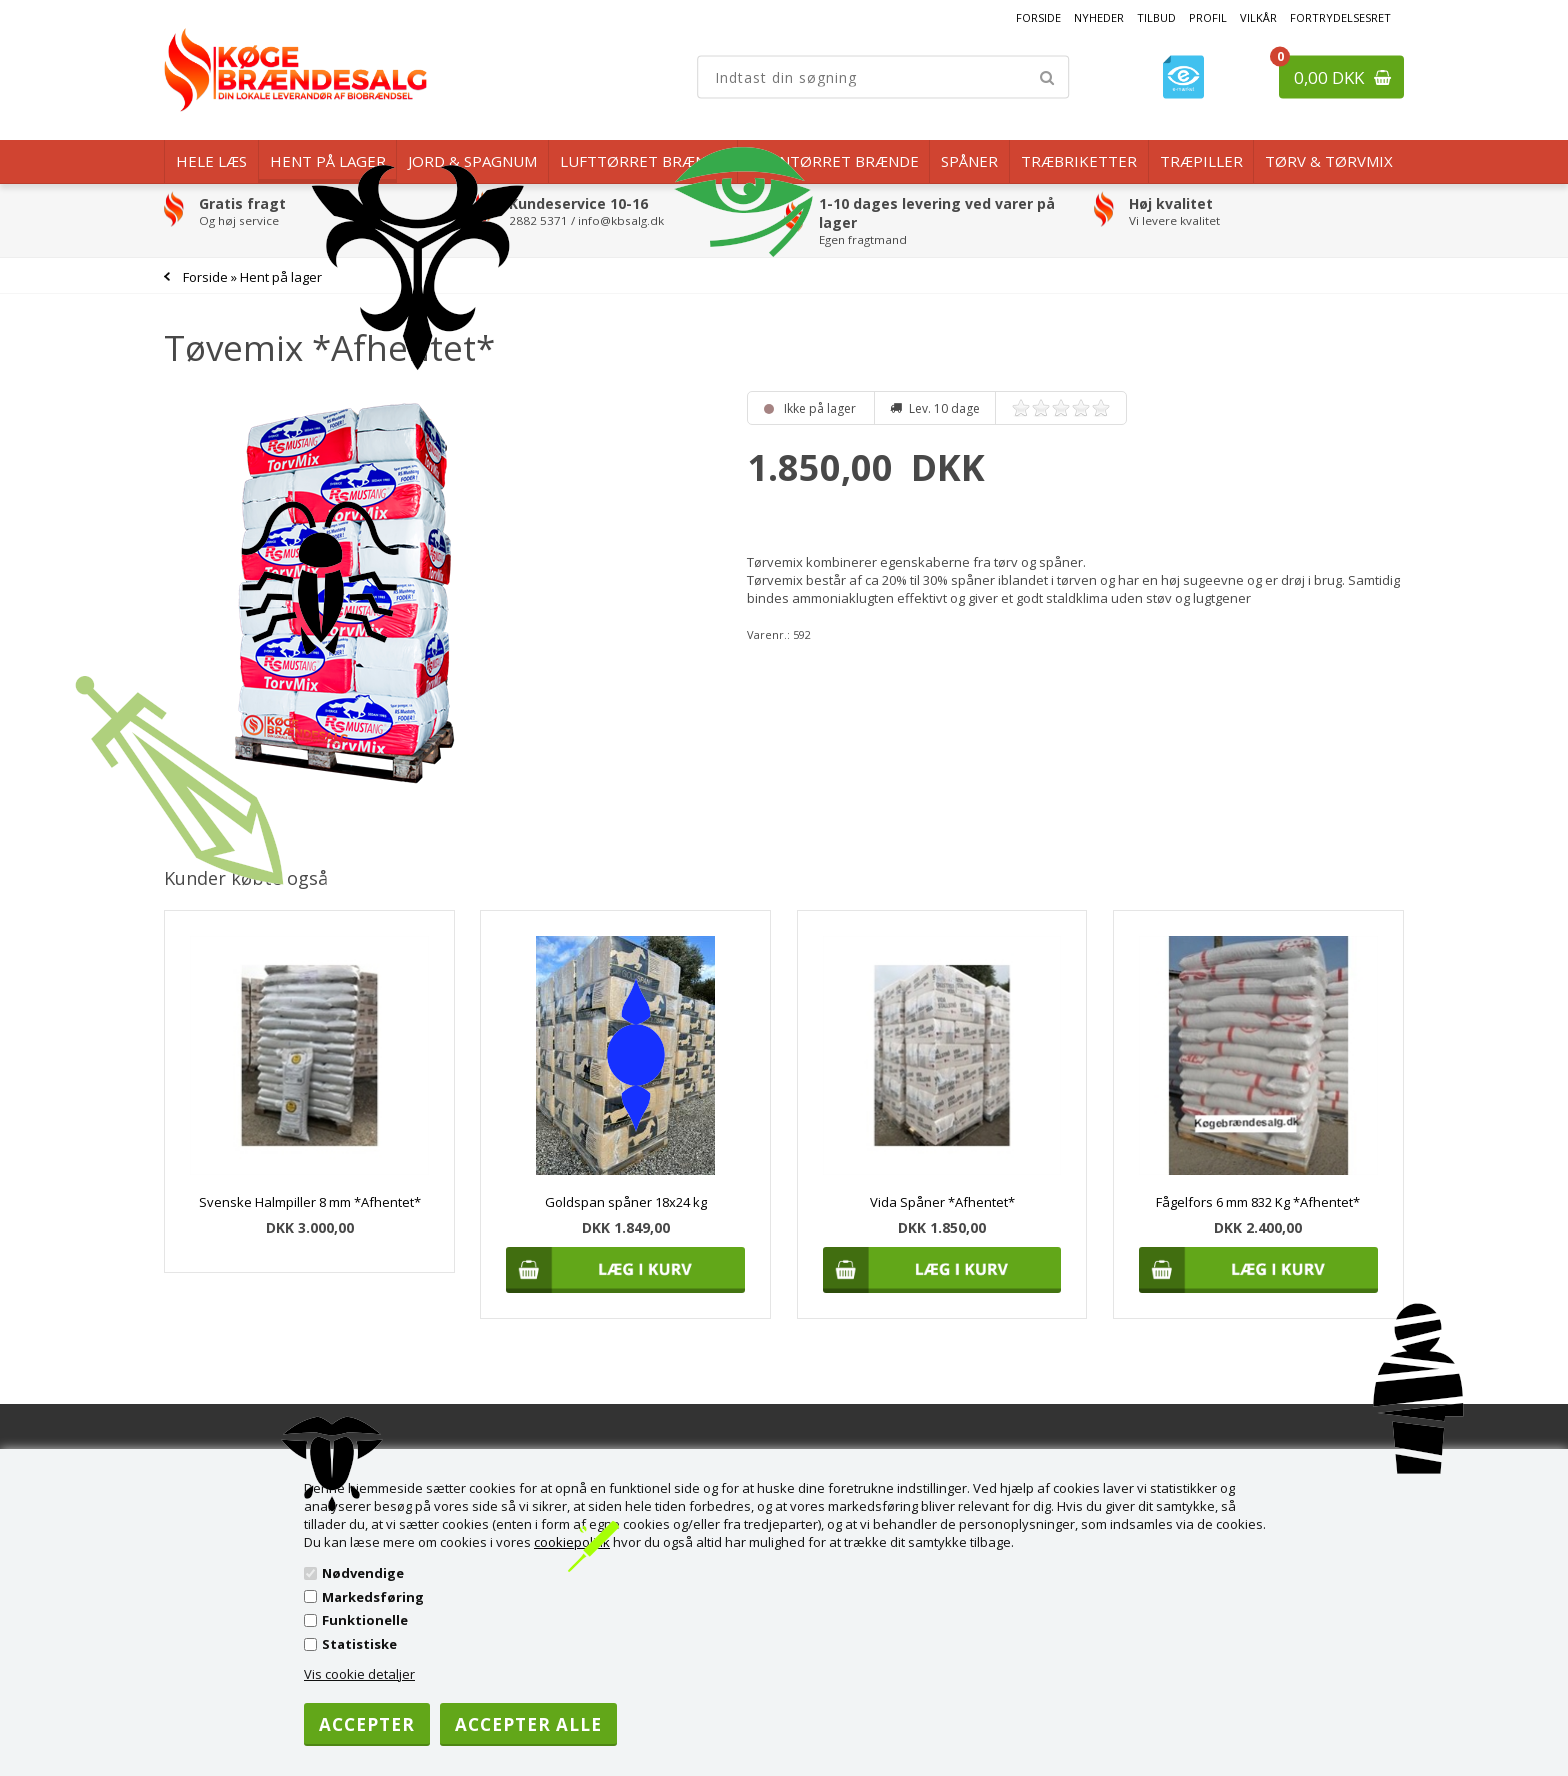 Image resolution: width=1568 pixels, height=1776 pixels. What do you see at coordinates (180, 780) in the screenshot?
I see `attack or strike action in combat` at bounding box center [180, 780].